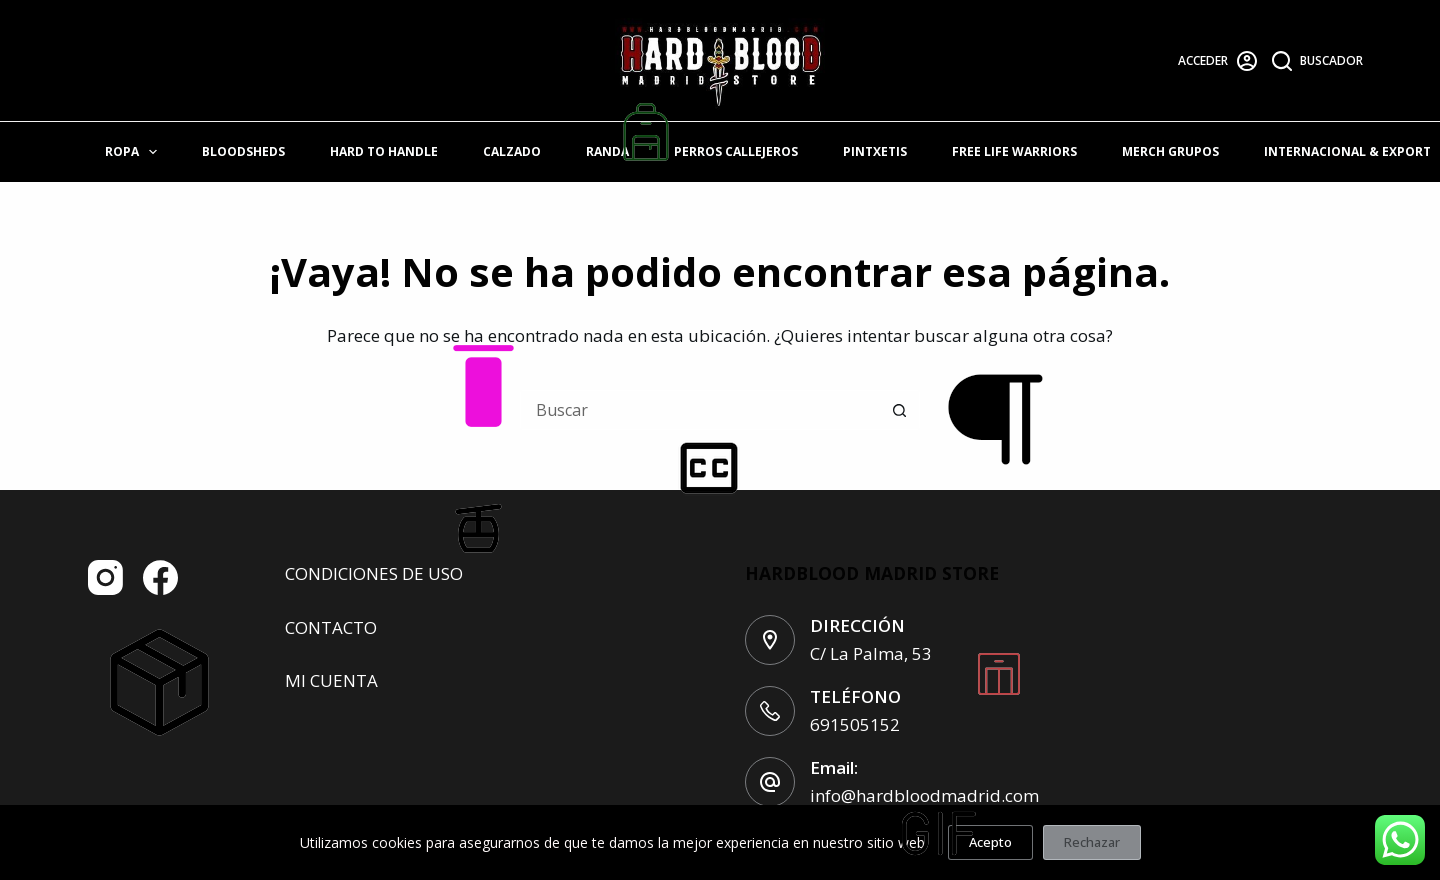  What do you see at coordinates (646, 134) in the screenshot?
I see `access your inventory or storage` at bounding box center [646, 134].